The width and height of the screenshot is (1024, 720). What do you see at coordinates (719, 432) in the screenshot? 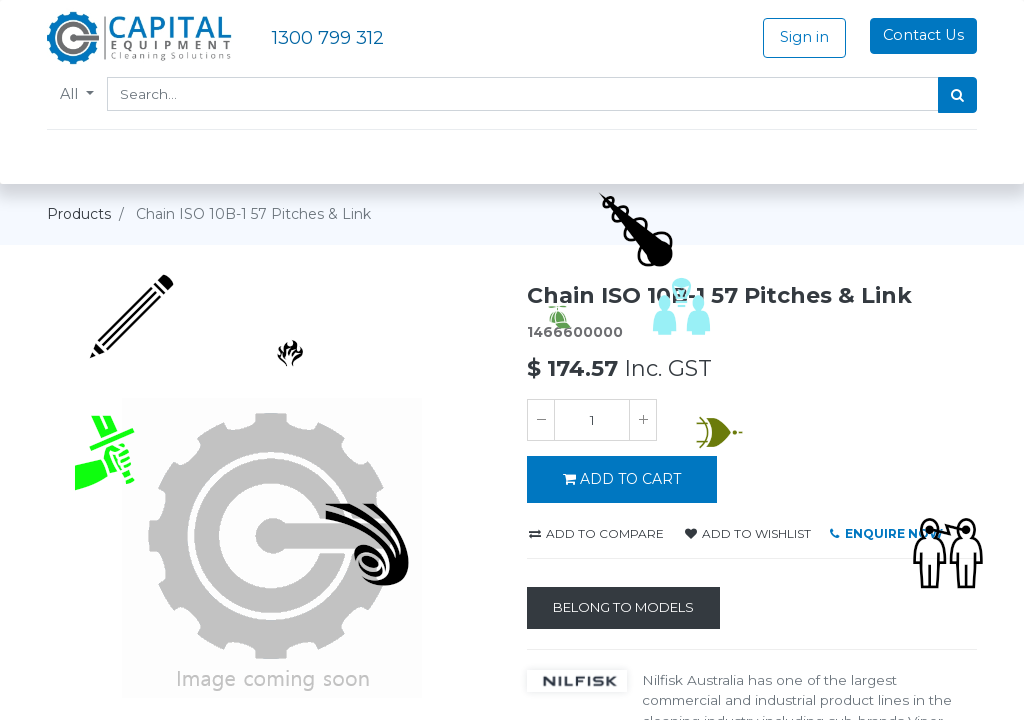
I see `XNOR logic gate symbol in circuit design tool` at bounding box center [719, 432].